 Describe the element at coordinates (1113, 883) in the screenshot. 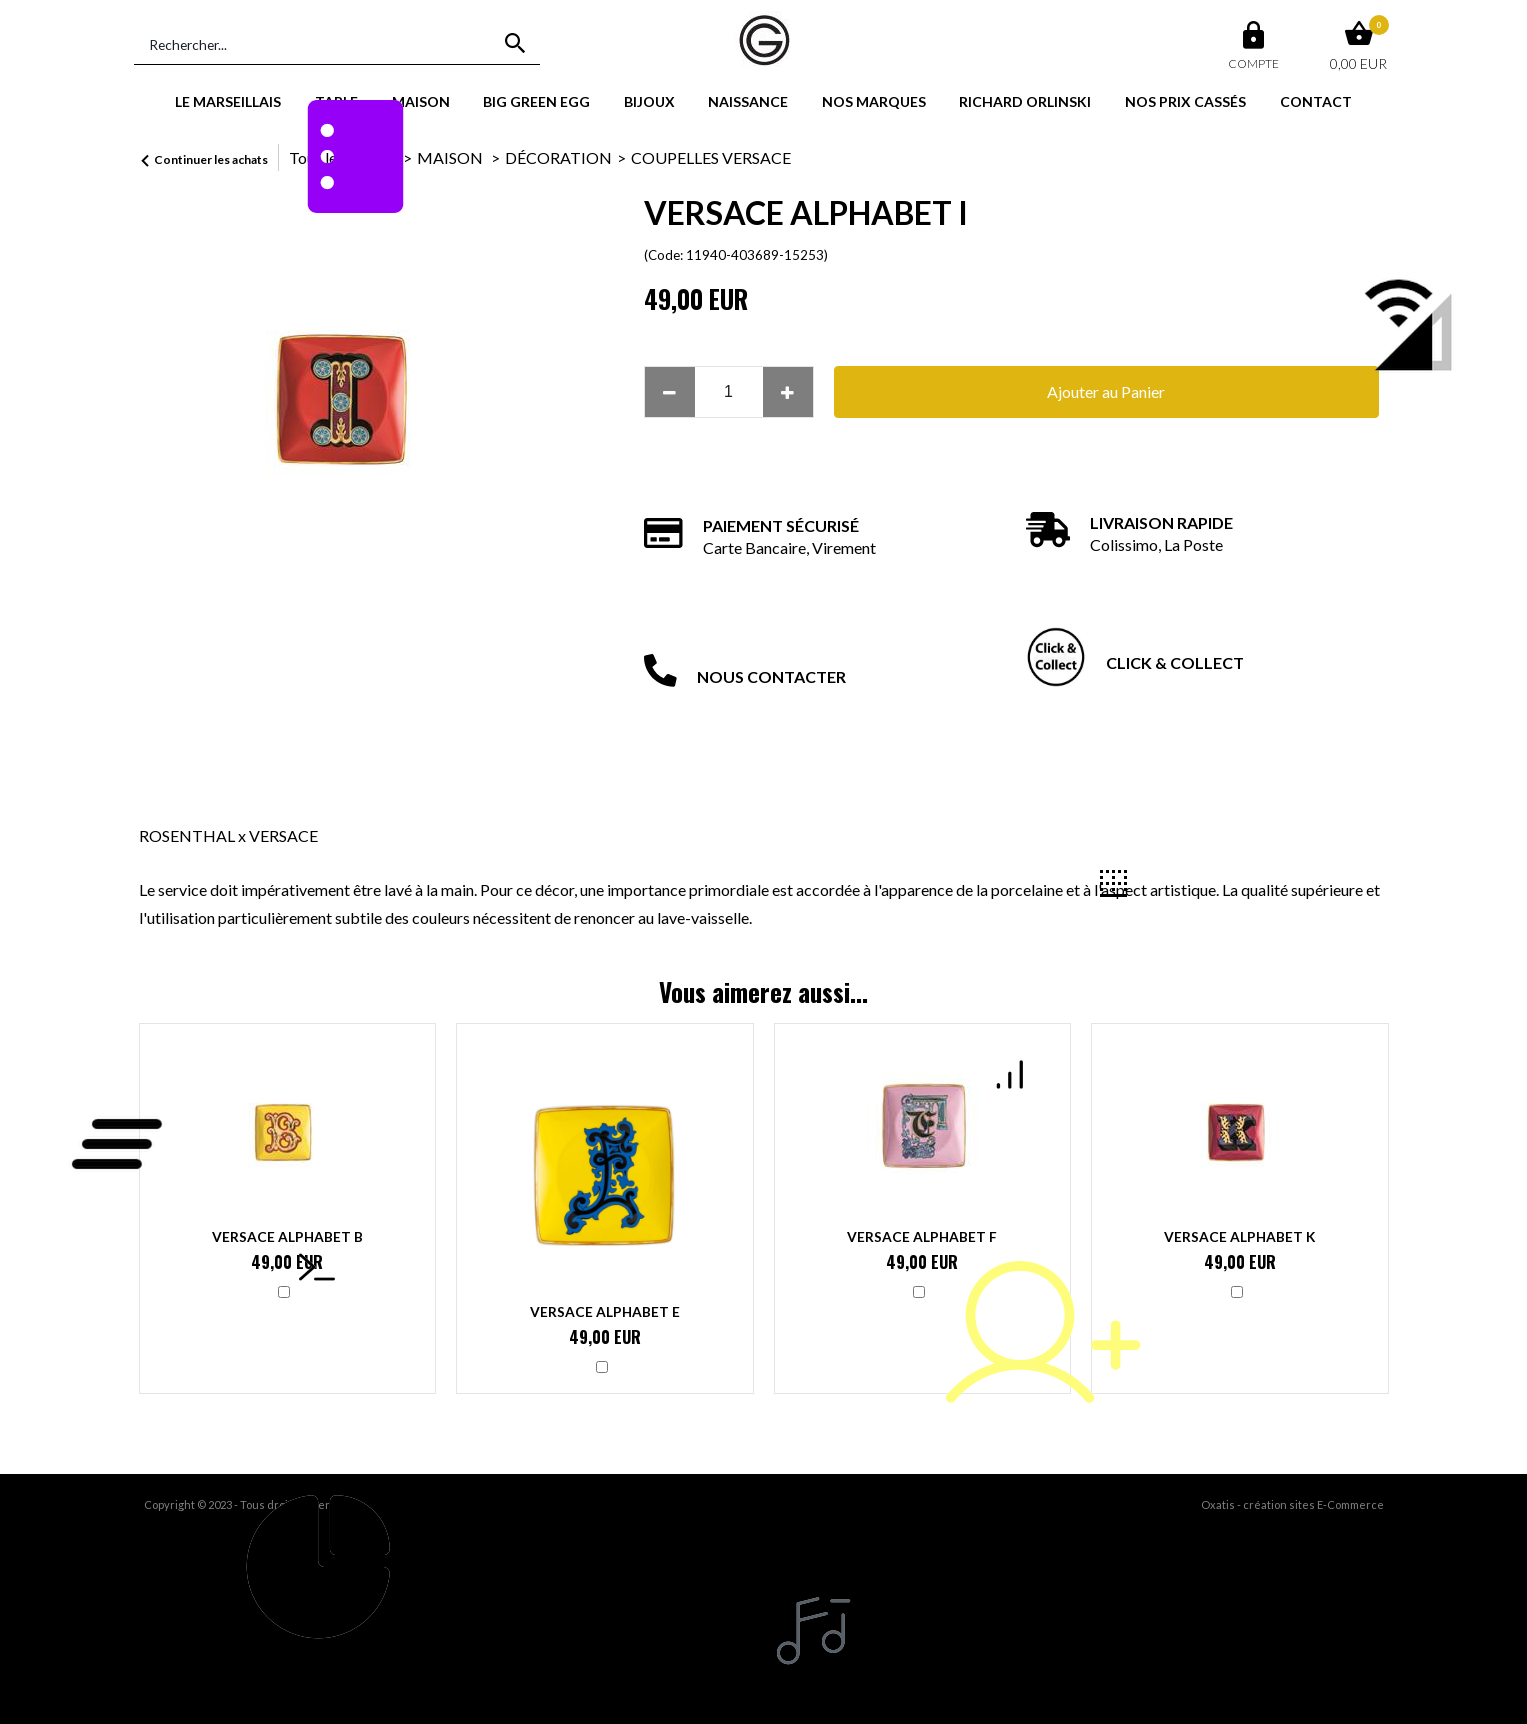

I see `apply border to bottom edge of cell or table` at that location.